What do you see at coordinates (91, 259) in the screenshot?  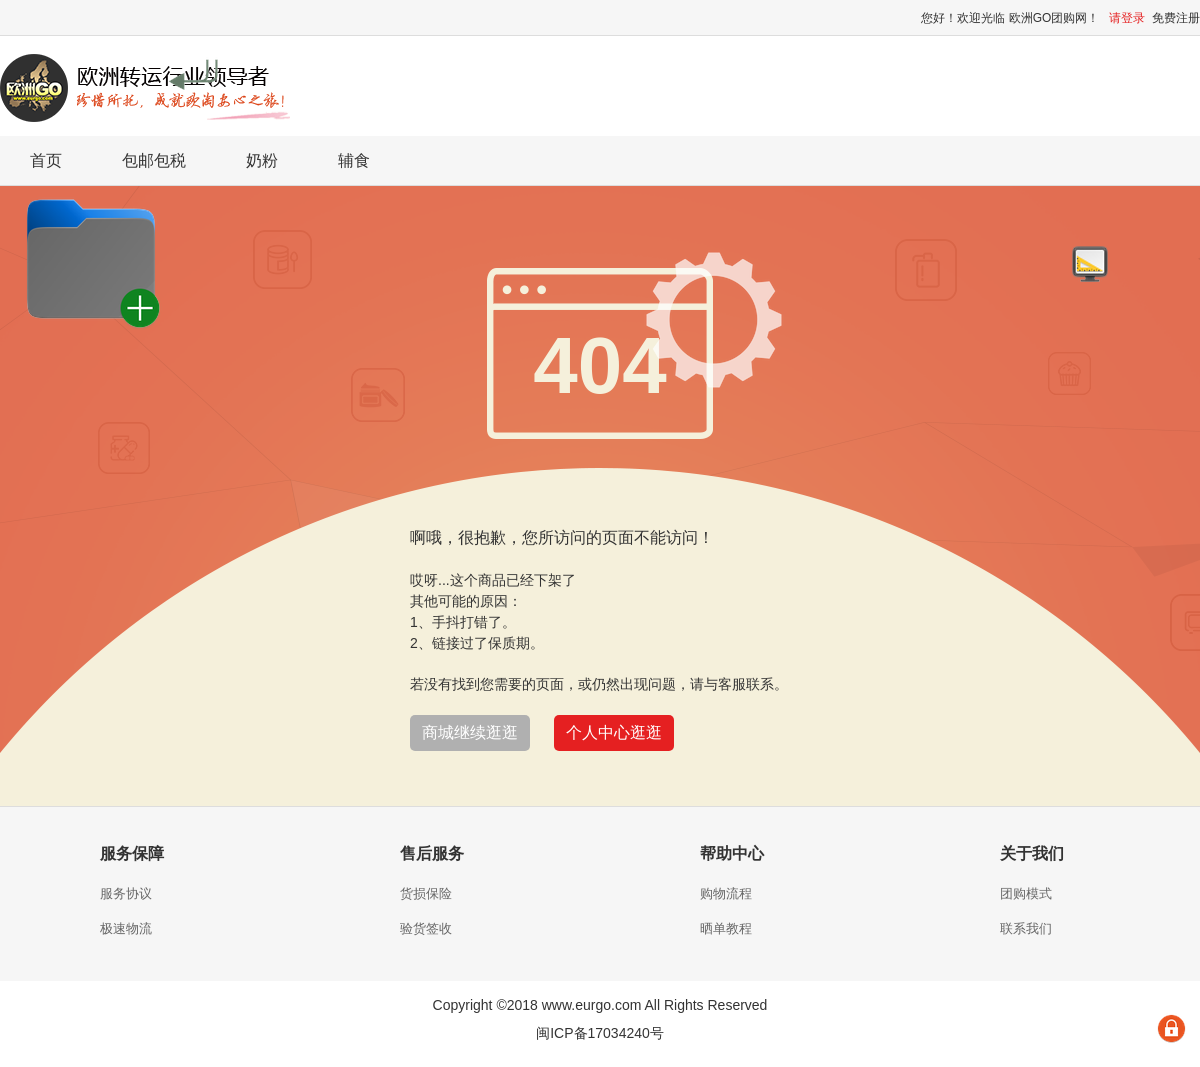 I see `create a new folder` at bounding box center [91, 259].